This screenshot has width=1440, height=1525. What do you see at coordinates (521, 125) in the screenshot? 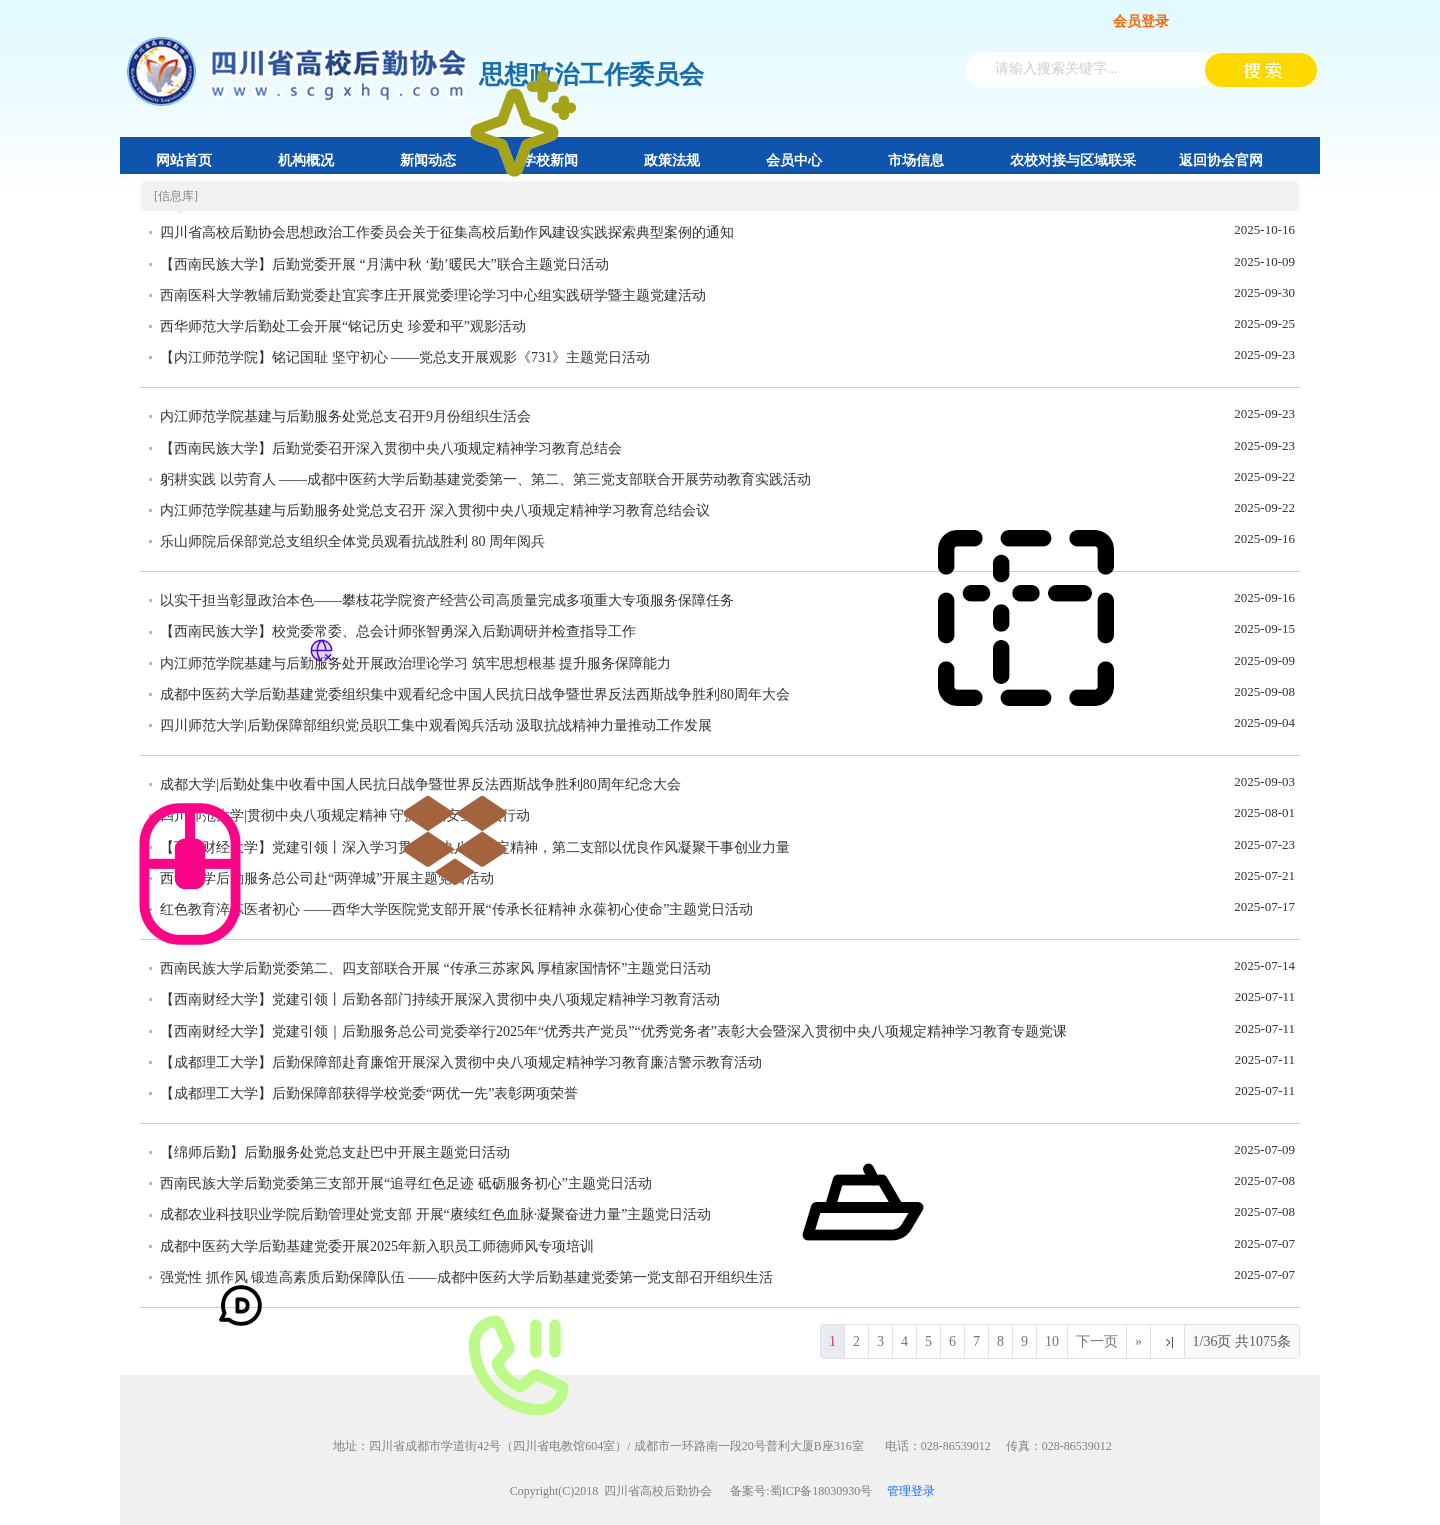
I see `indicates new or AI-generated content` at bounding box center [521, 125].